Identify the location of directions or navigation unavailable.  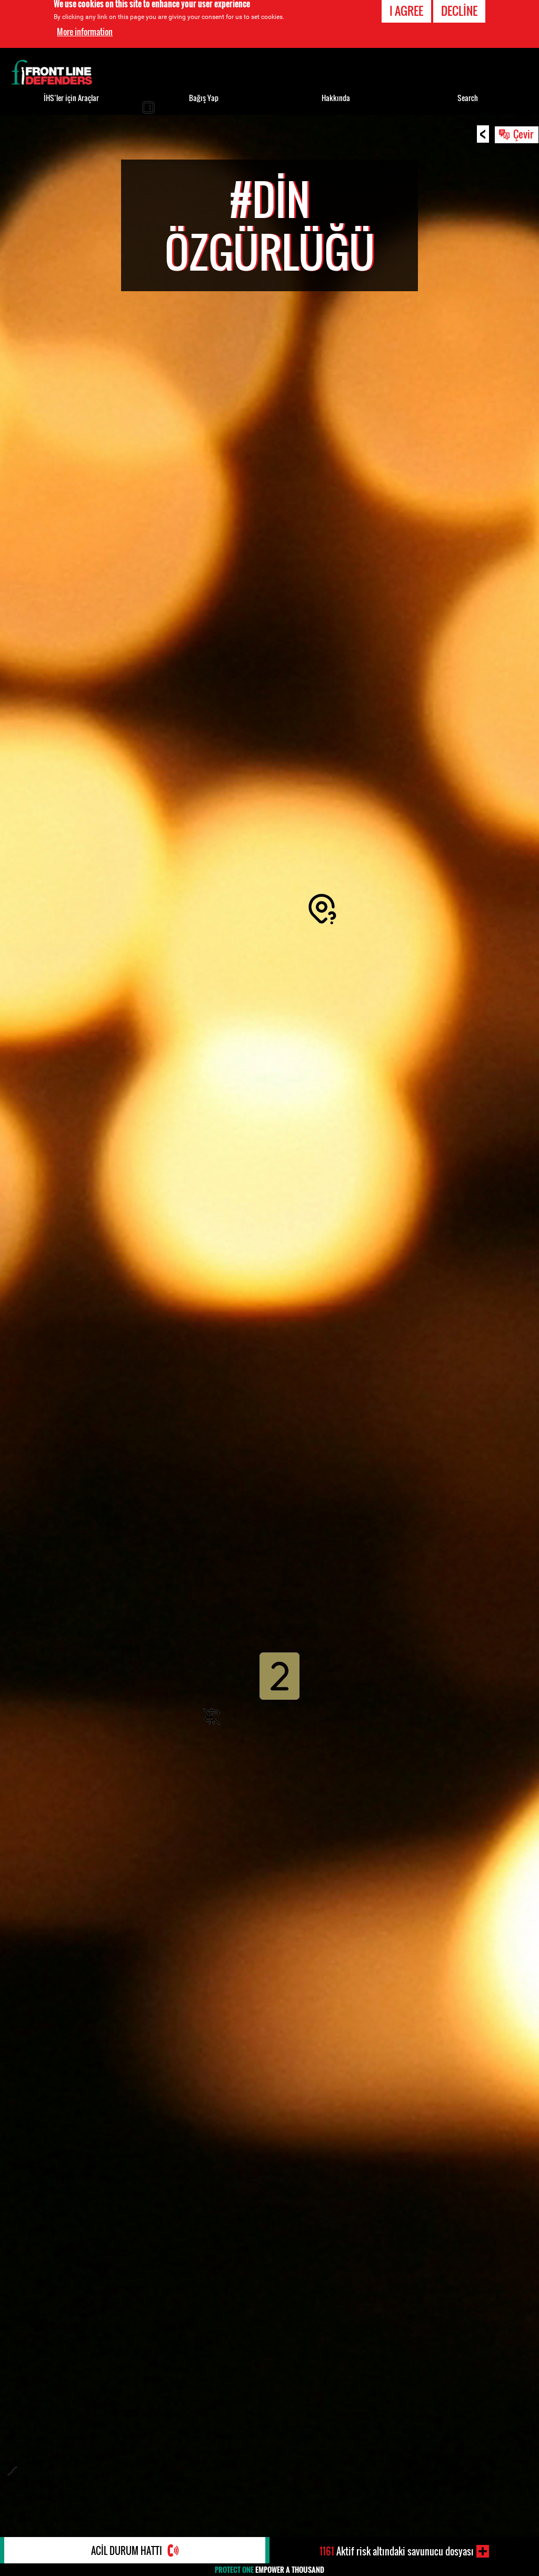
(212, 1717).